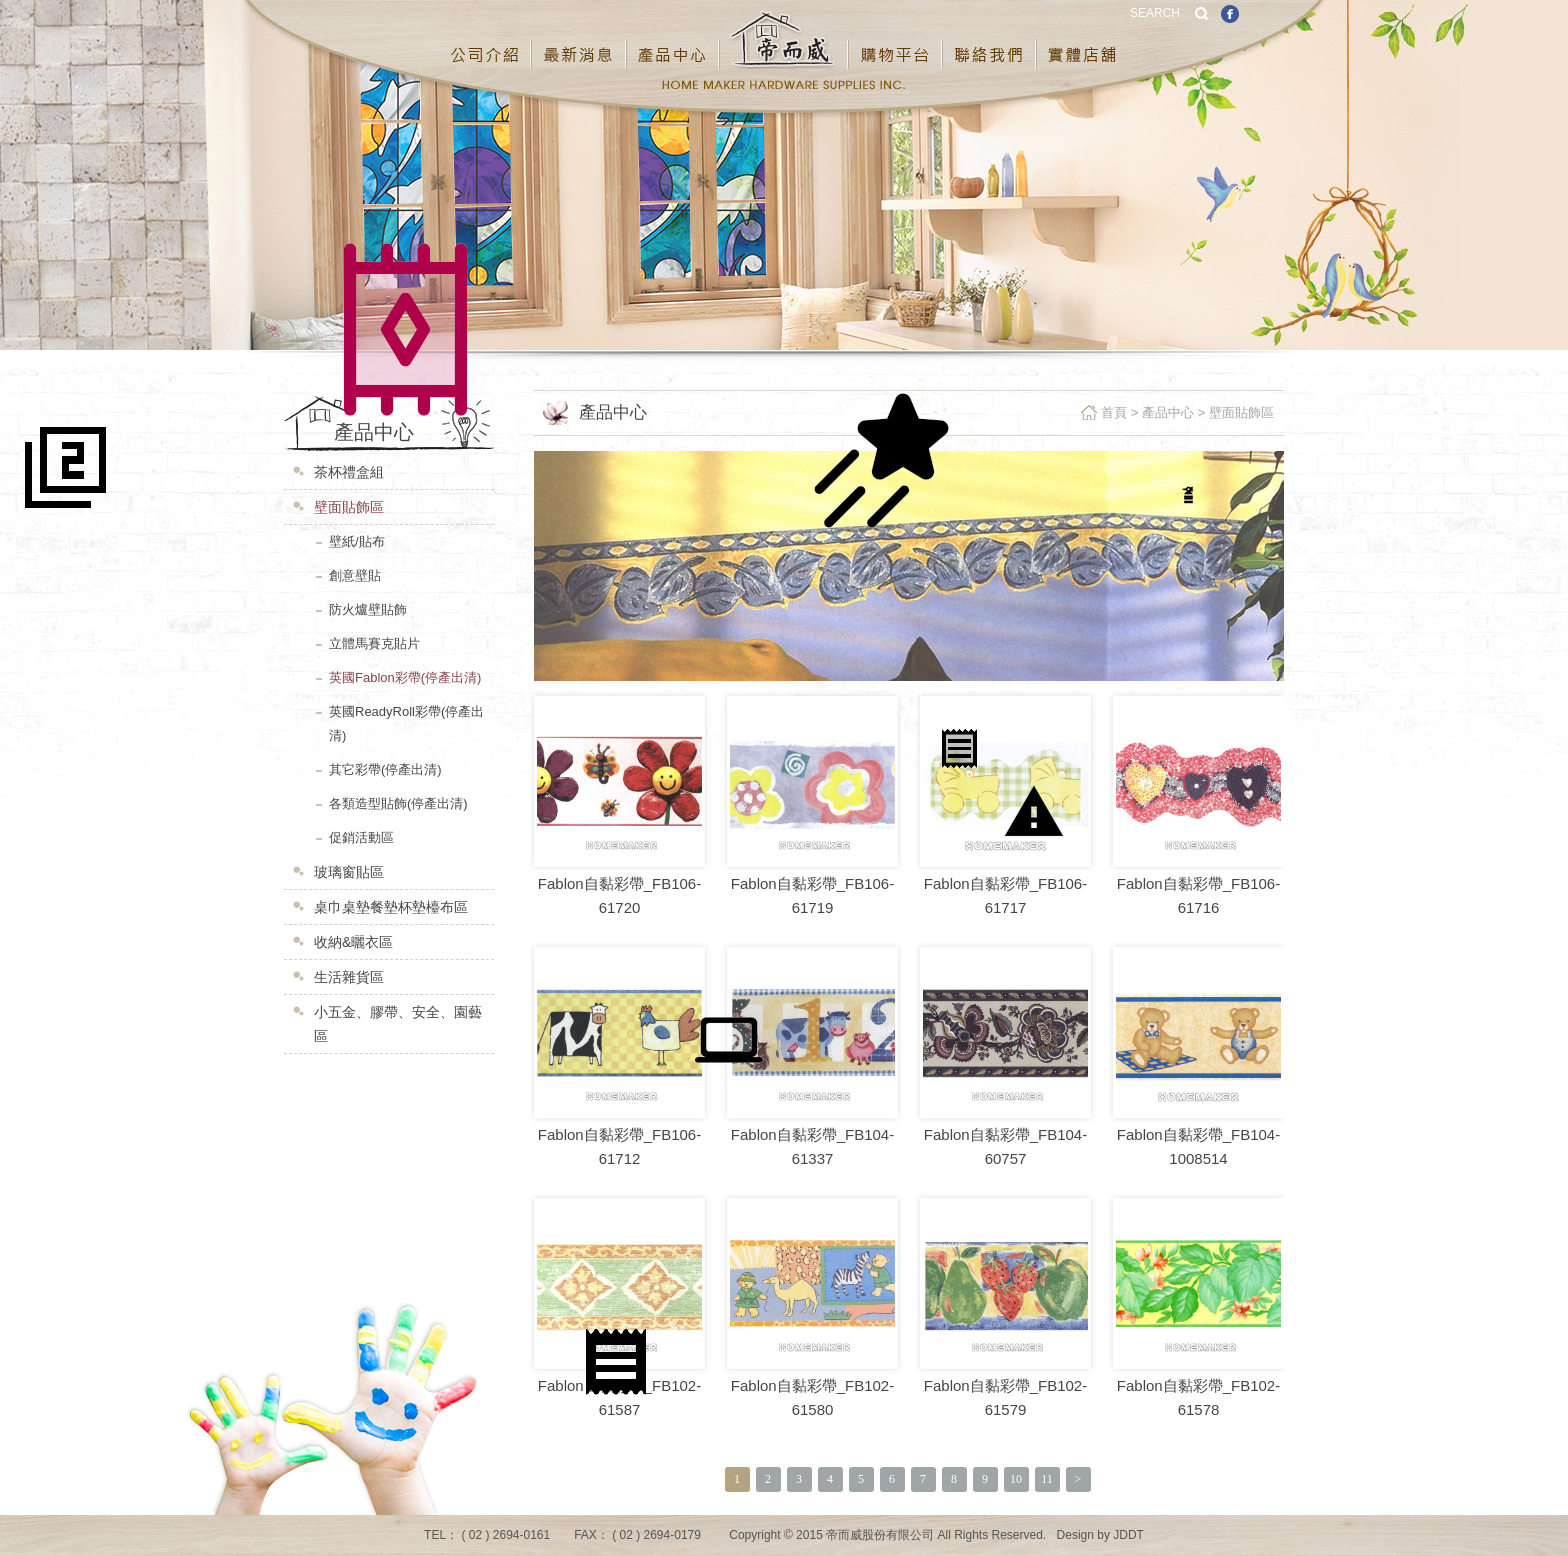 The height and width of the screenshot is (1556, 1568). Describe the element at coordinates (881, 460) in the screenshot. I see `mark as favorite or featured` at that location.